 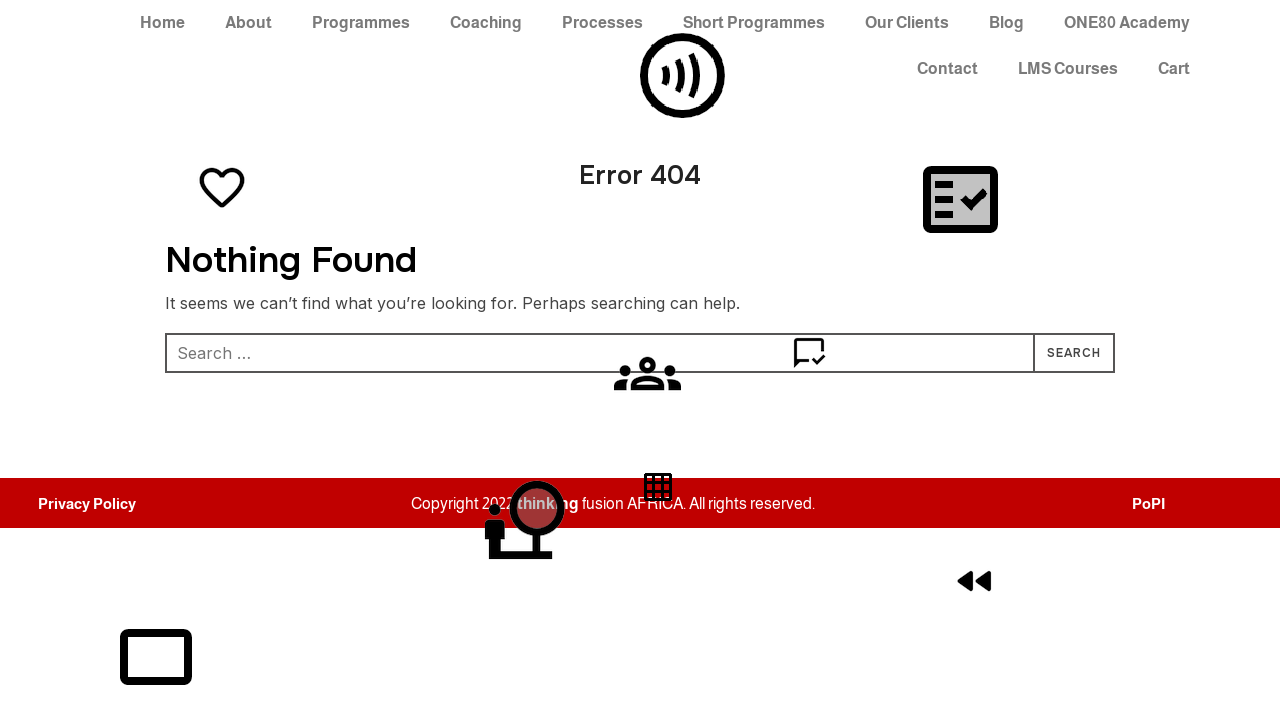 I want to click on rewind media content quickly, so click(x=975, y=581).